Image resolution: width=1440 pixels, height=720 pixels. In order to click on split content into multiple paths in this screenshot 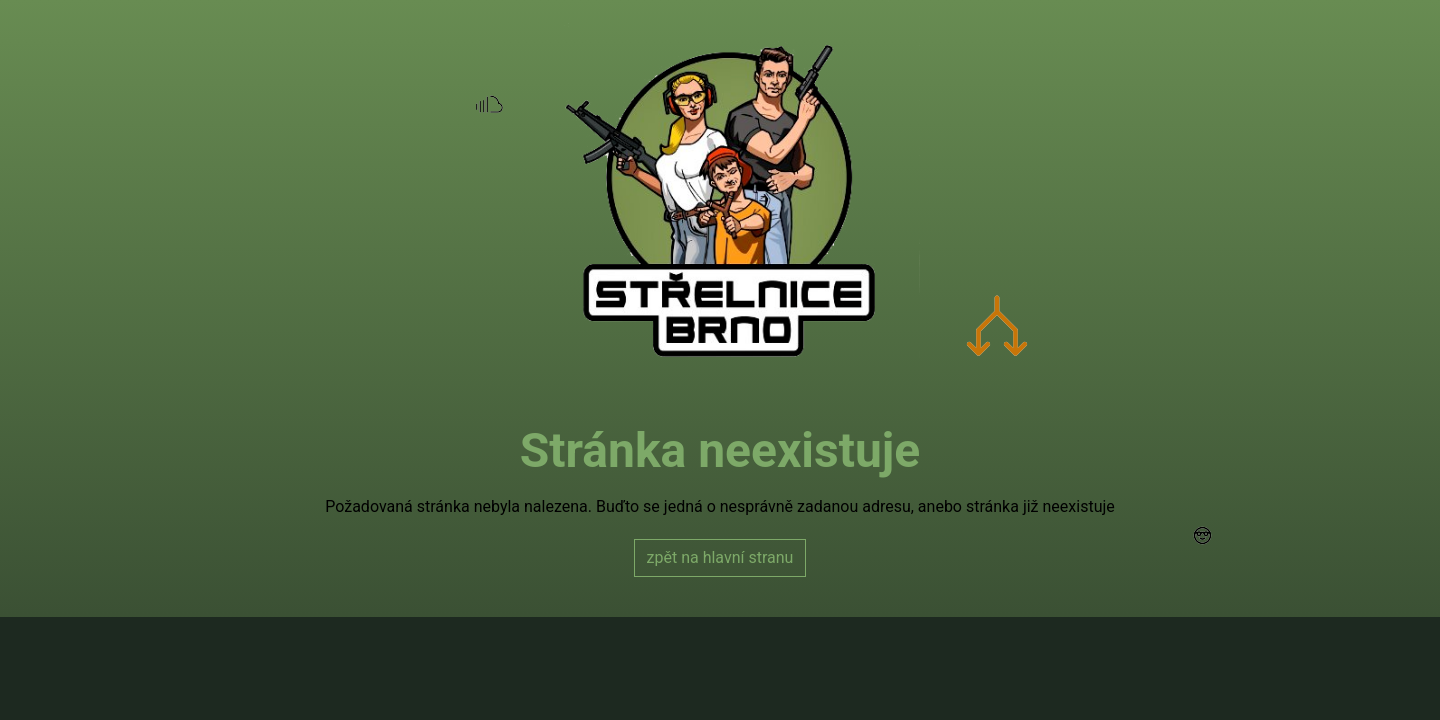, I will do `click(997, 328)`.